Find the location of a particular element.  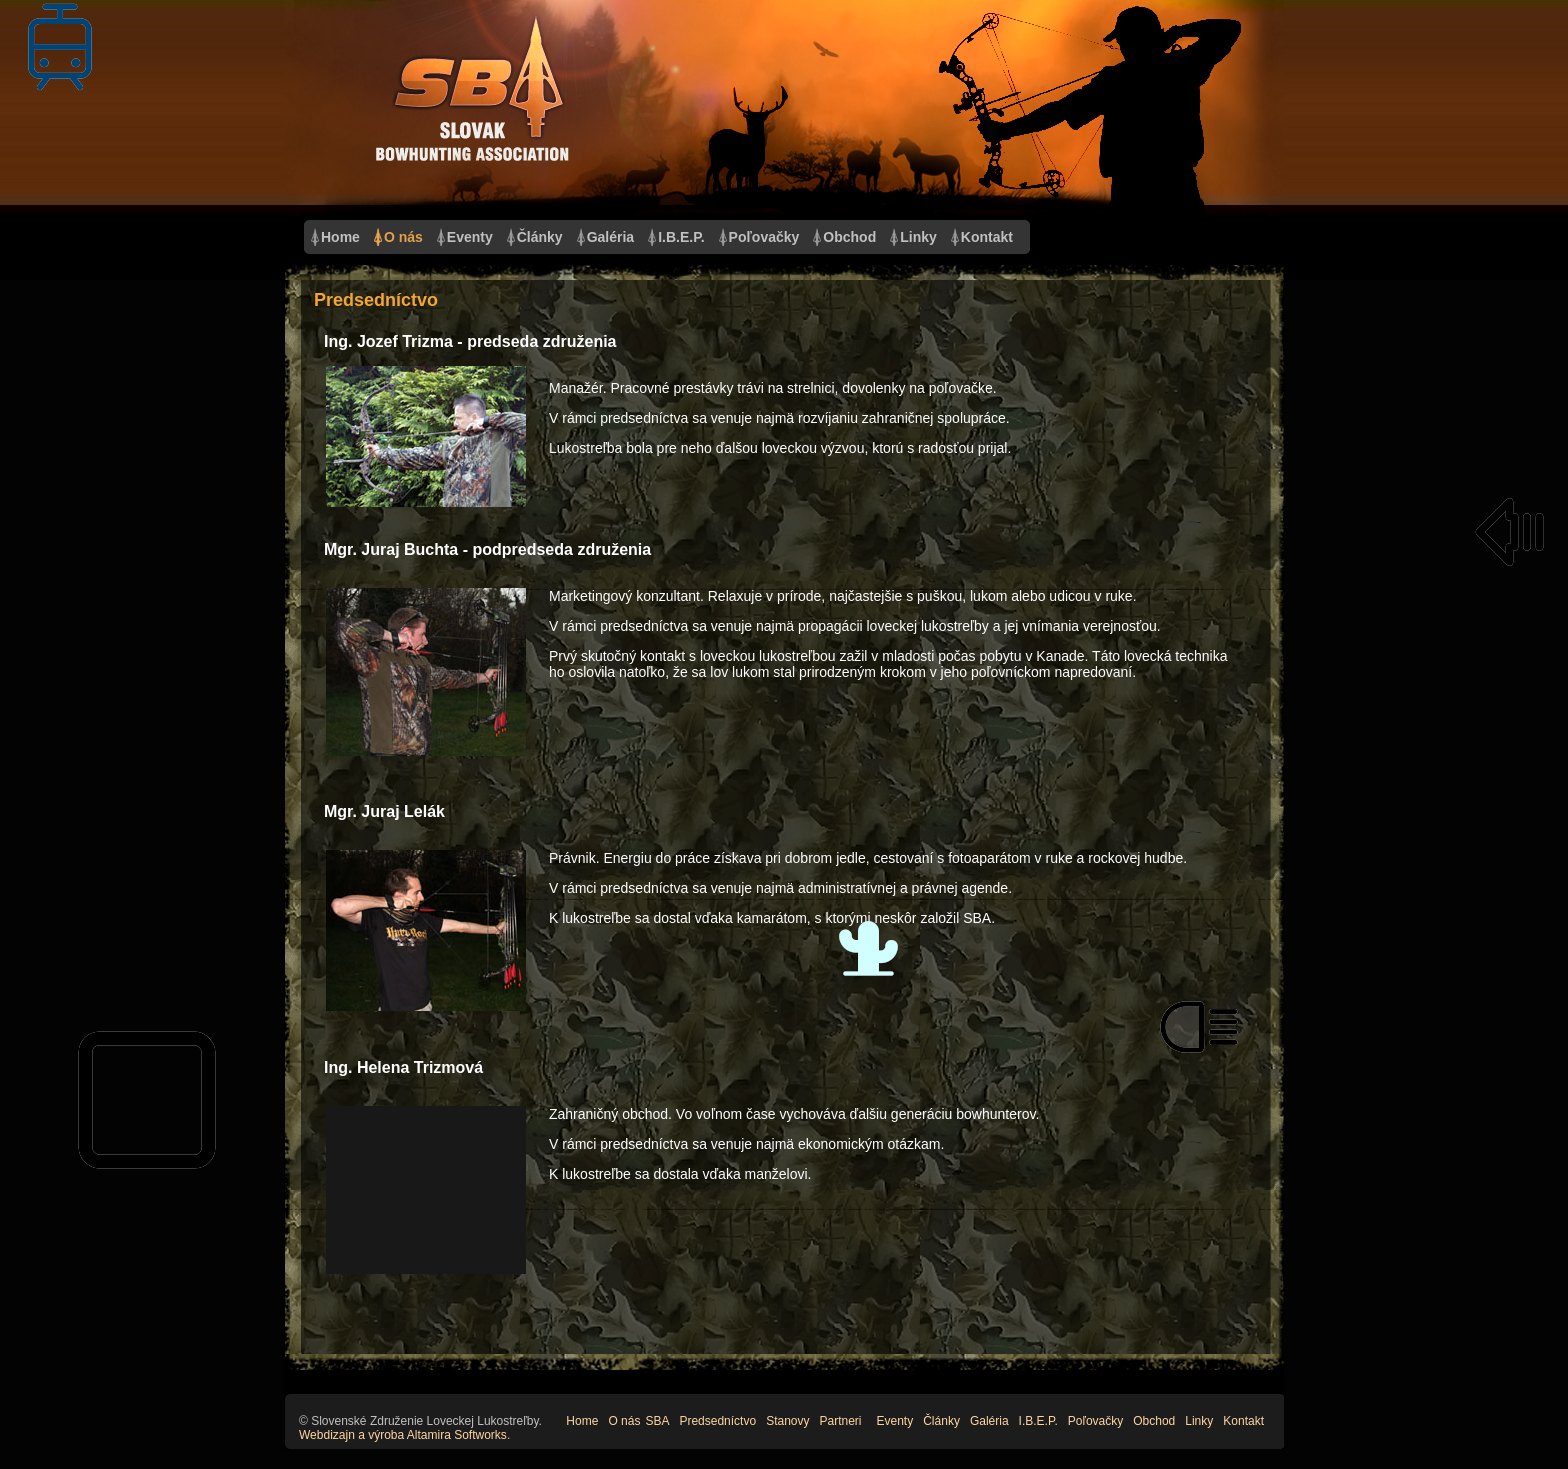

access public transit or tram routes is located at coordinates (60, 47).